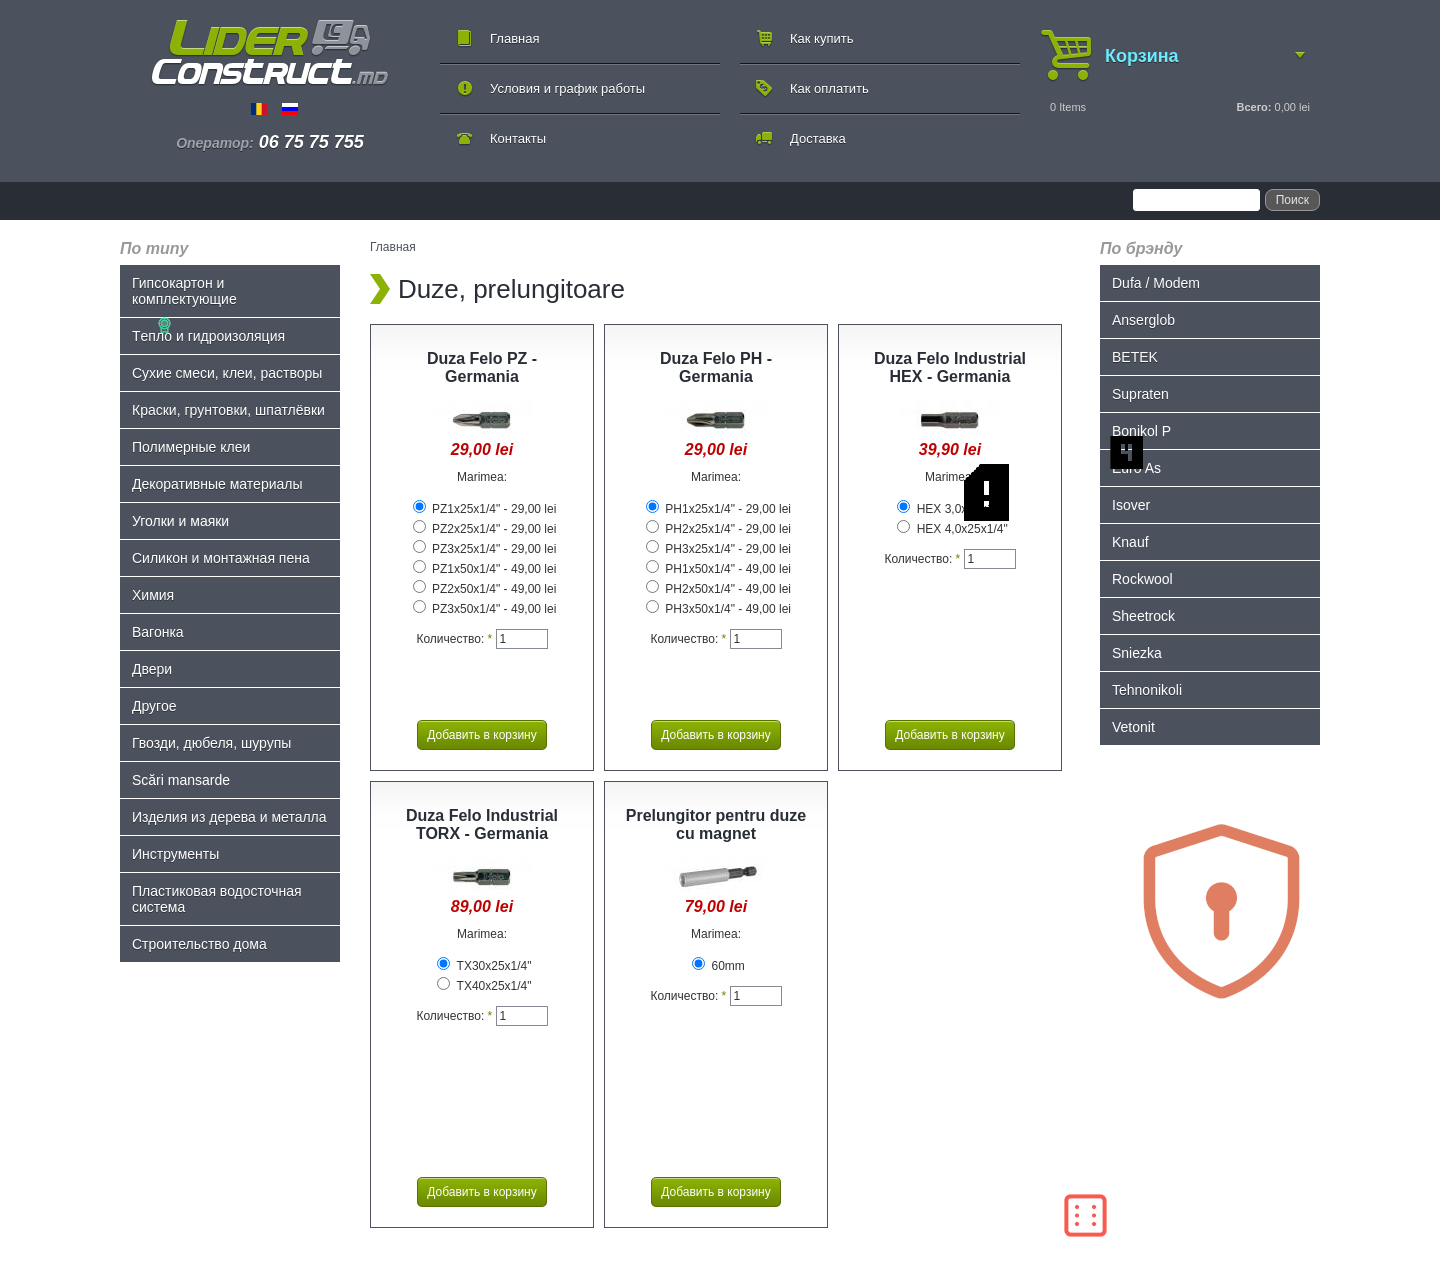 This screenshot has height=1264, width=1440. What do you see at coordinates (1085, 1215) in the screenshot?
I see `randomize or shuffle content` at bounding box center [1085, 1215].